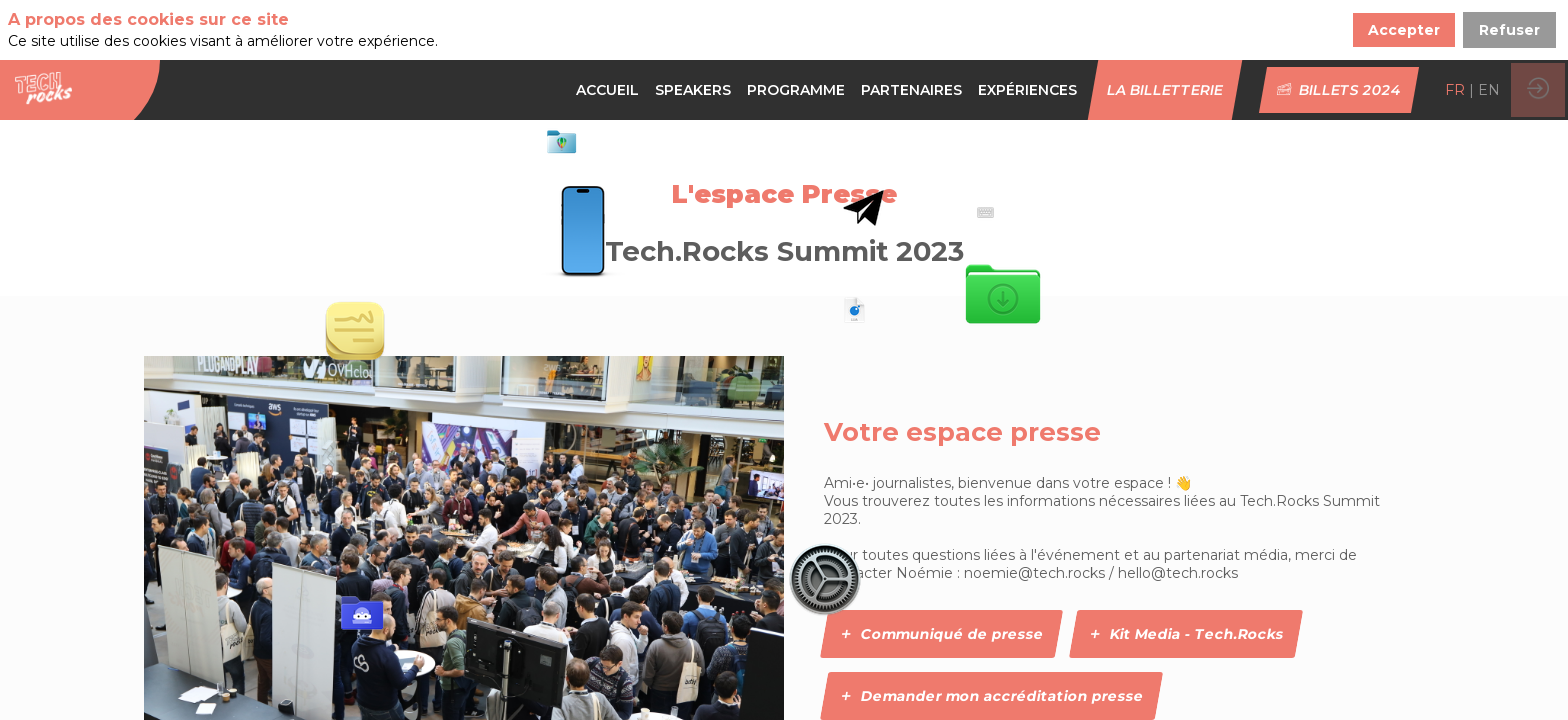 The height and width of the screenshot is (720, 1568). I want to click on indicates a connected iPhone device, so click(583, 232).